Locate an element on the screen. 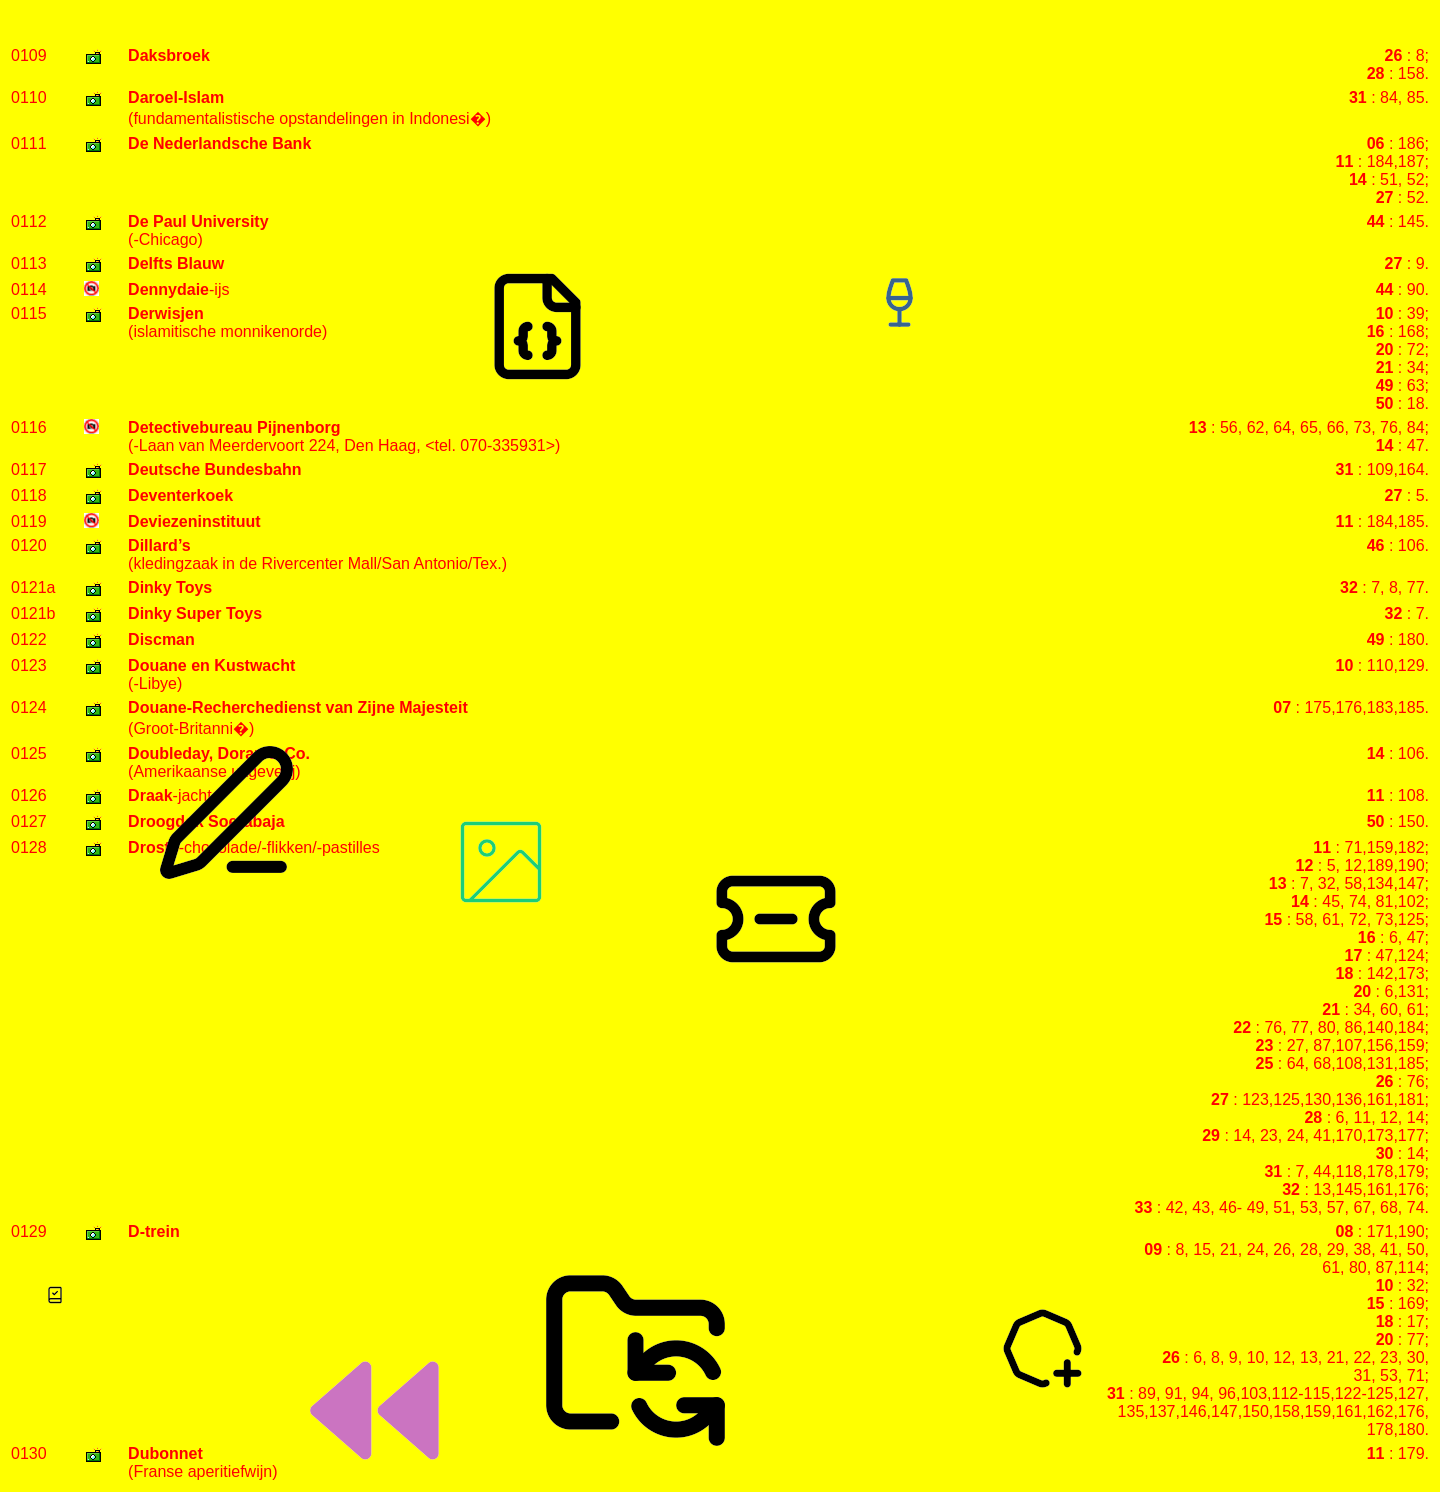 Image resolution: width=1440 pixels, height=1492 pixels. add a new warning or alert is located at coordinates (1042, 1348).